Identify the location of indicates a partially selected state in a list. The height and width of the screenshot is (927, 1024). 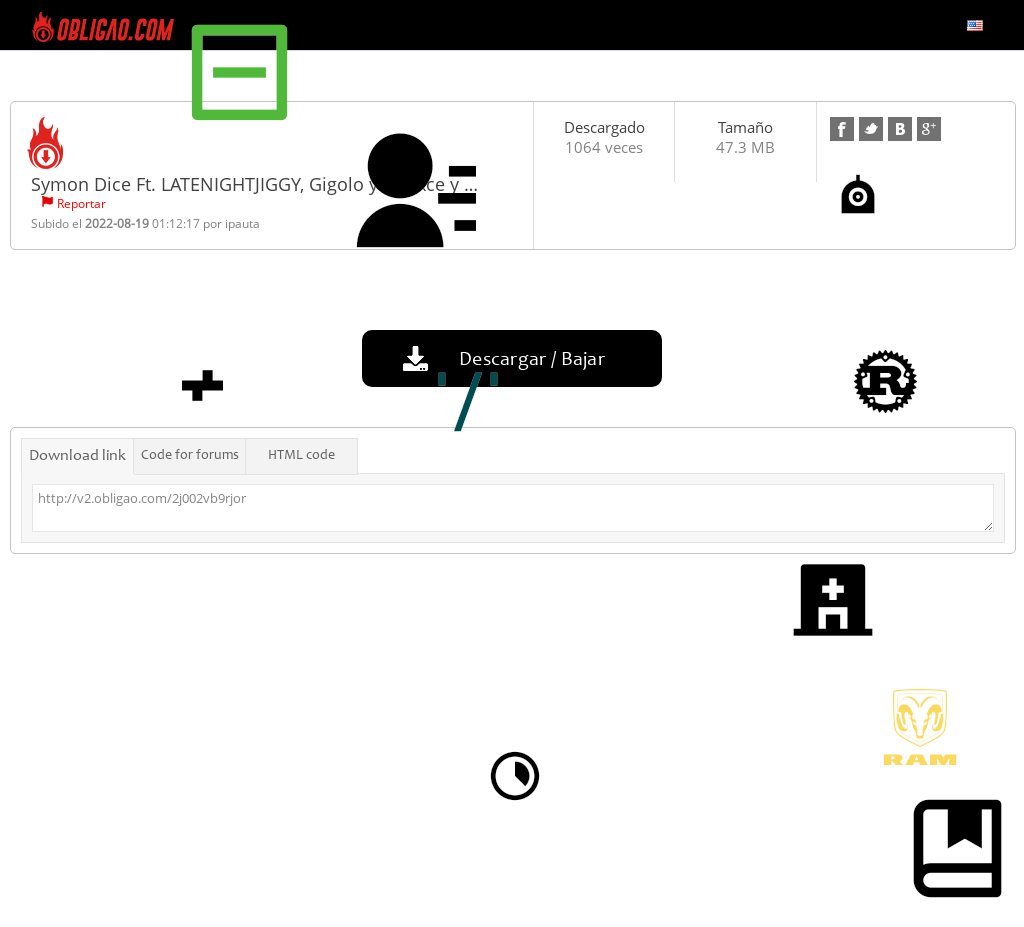
(239, 72).